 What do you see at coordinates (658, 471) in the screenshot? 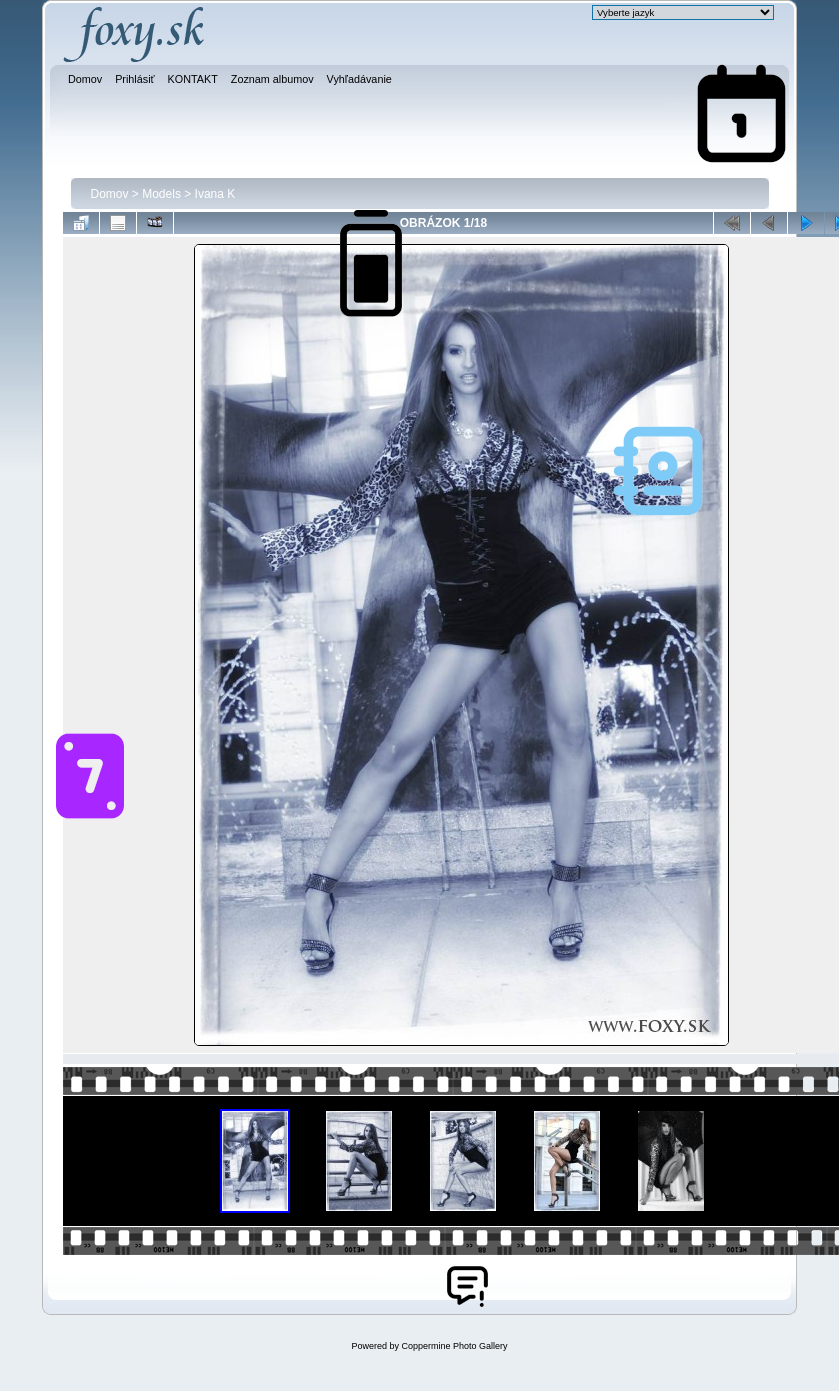
I see `open your contacts list` at bounding box center [658, 471].